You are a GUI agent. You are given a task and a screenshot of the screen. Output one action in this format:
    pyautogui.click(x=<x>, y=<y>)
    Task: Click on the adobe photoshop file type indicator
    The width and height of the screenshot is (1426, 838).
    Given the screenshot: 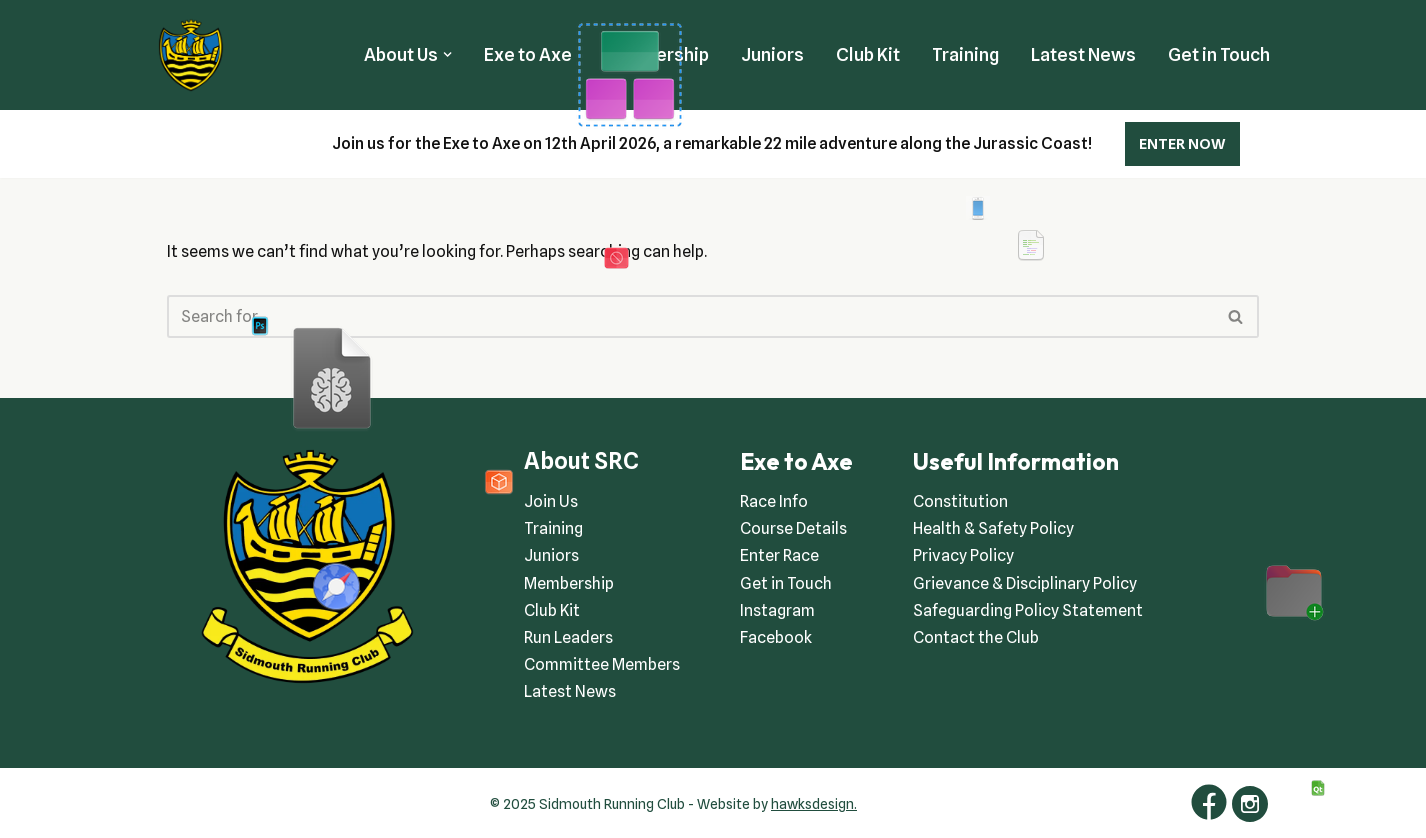 What is the action you would take?
    pyautogui.click(x=260, y=326)
    